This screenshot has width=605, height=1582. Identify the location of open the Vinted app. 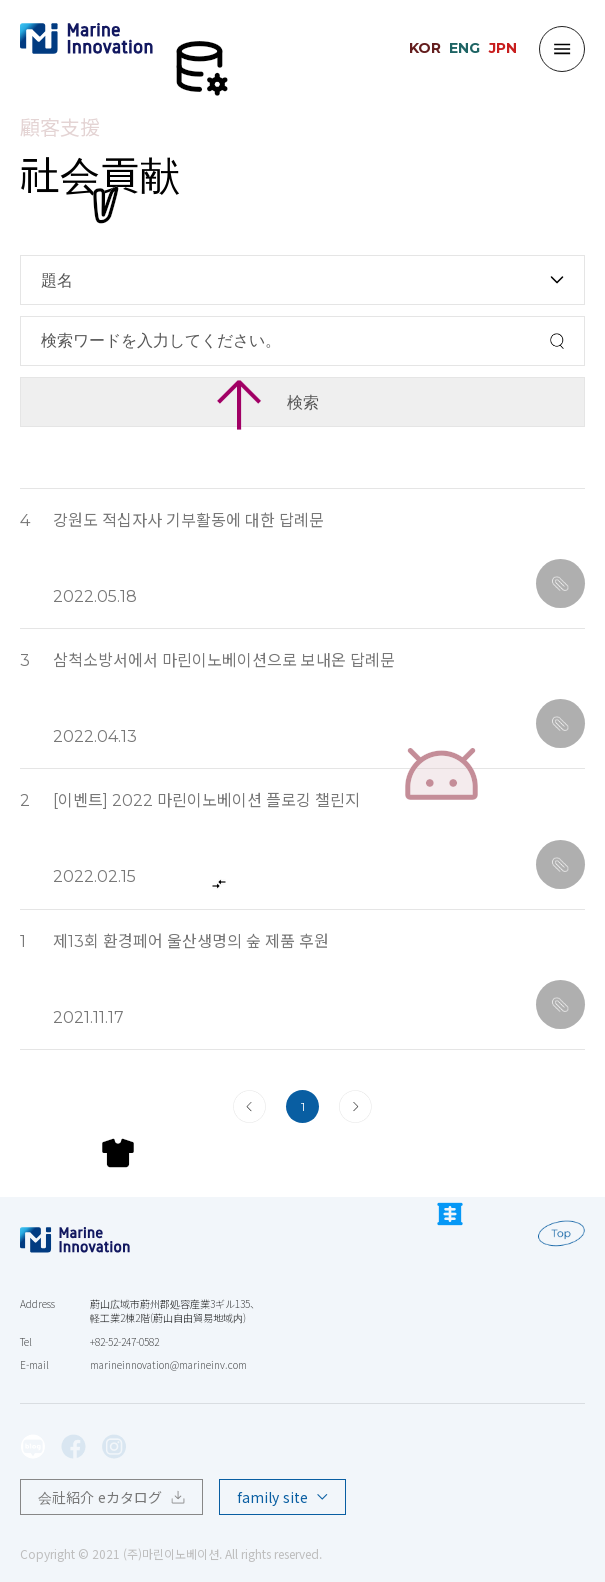
(105, 205).